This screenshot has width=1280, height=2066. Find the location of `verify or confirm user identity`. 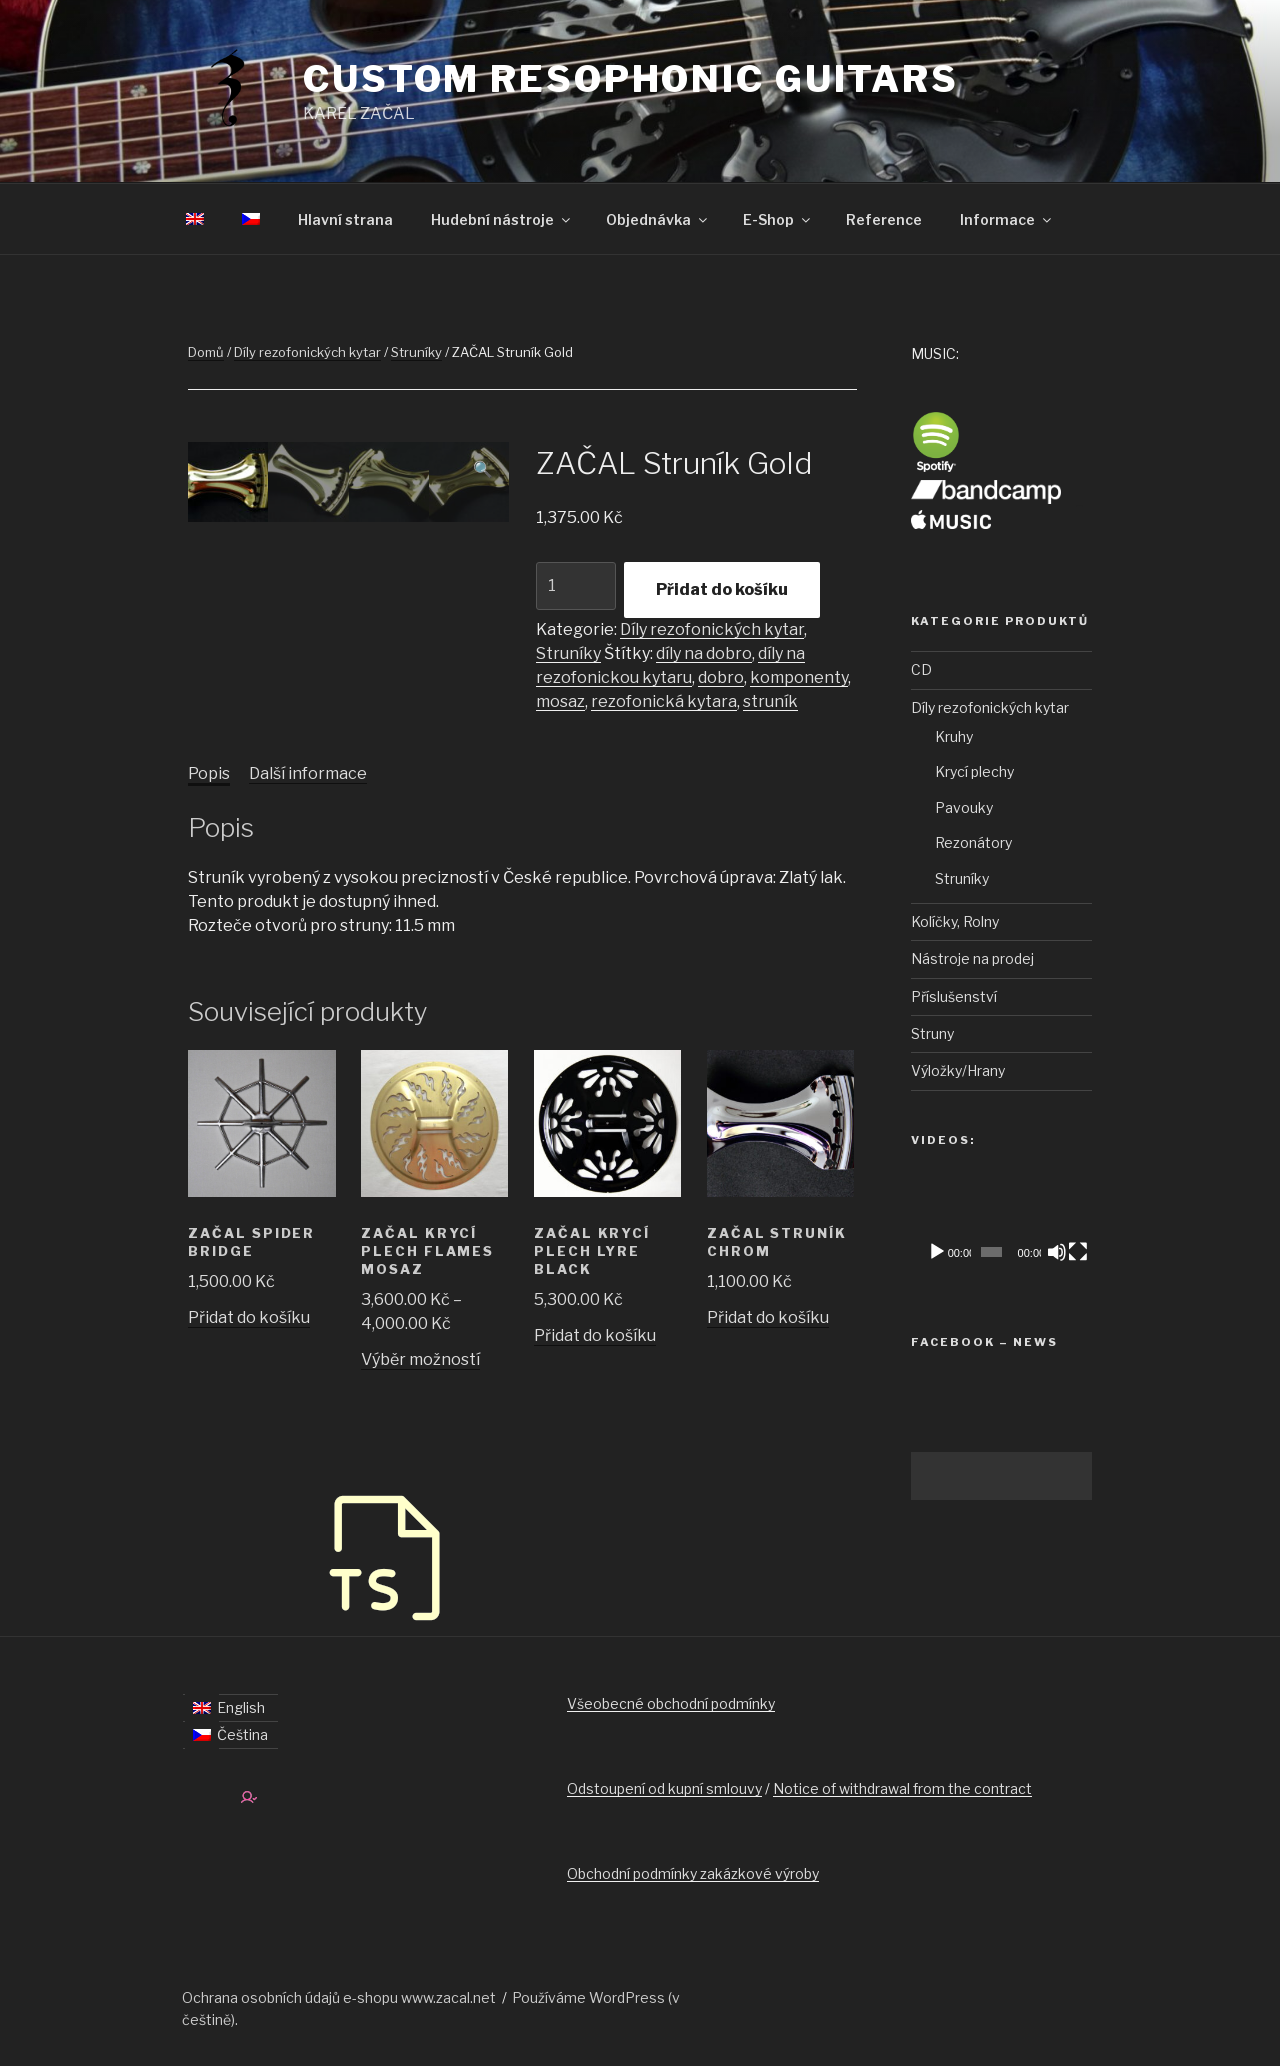

verify or confirm user identity is located at coordinates (248, 1797).